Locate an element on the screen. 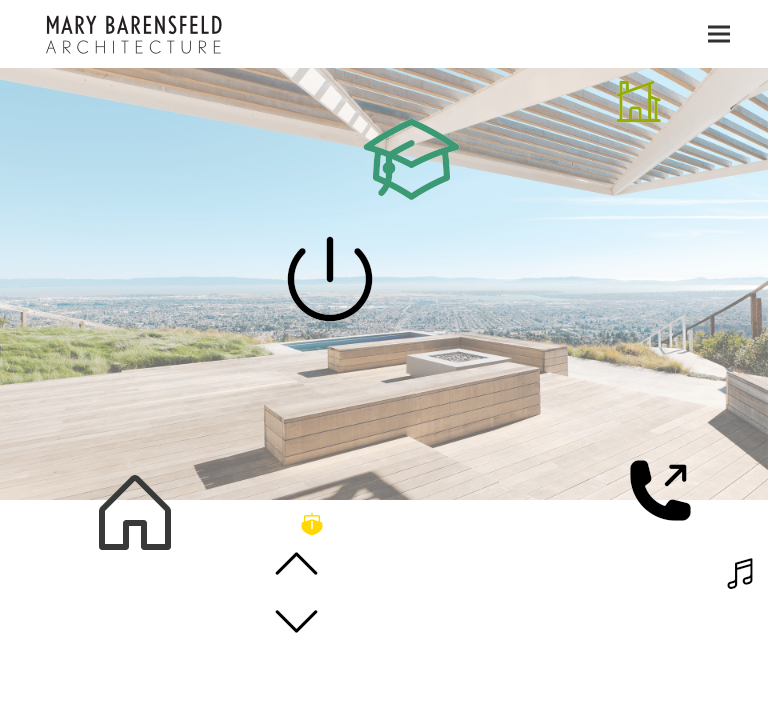  access education or learning features is located at coordinates (411, 158).